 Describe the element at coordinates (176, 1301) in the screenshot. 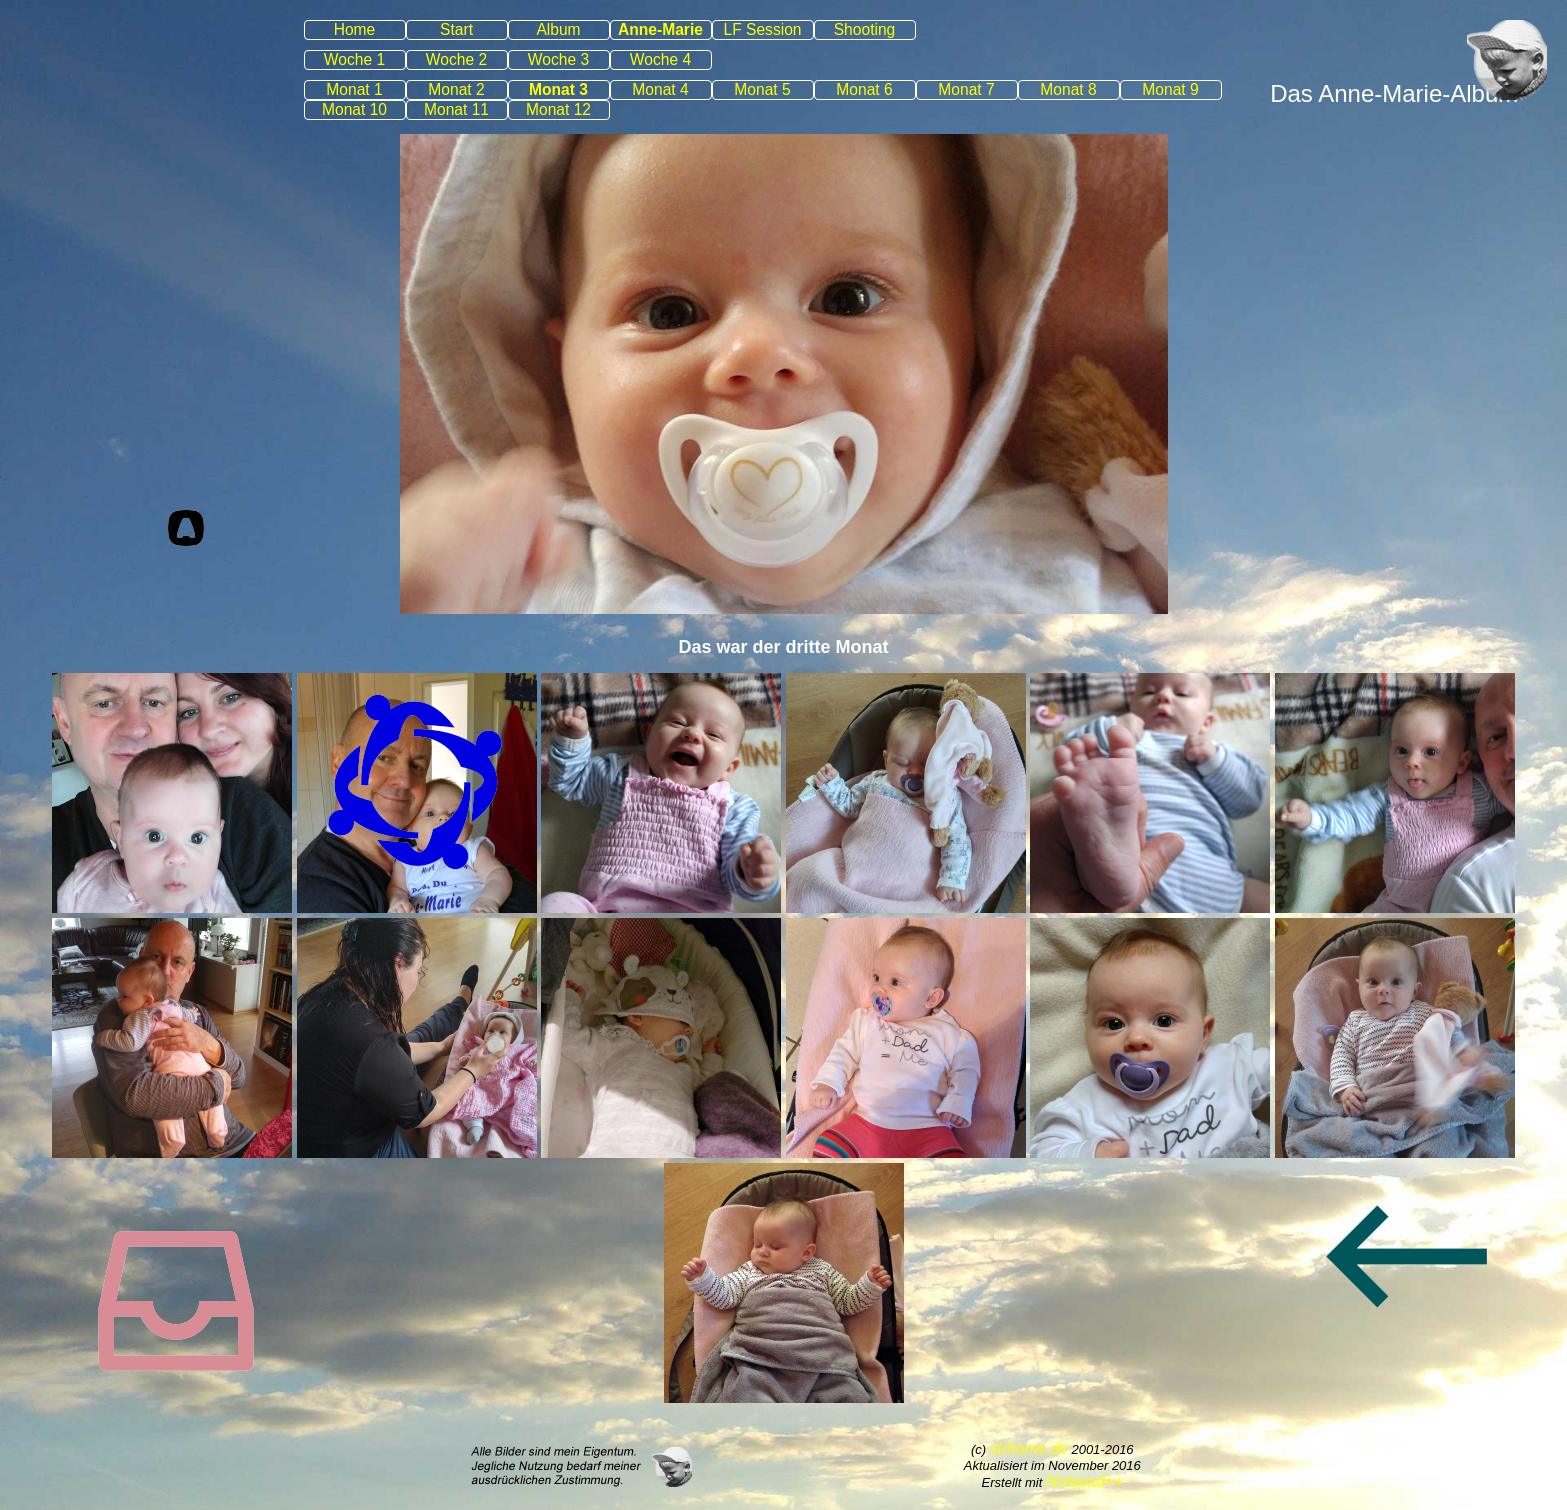

I see `view your inbox` at that location.